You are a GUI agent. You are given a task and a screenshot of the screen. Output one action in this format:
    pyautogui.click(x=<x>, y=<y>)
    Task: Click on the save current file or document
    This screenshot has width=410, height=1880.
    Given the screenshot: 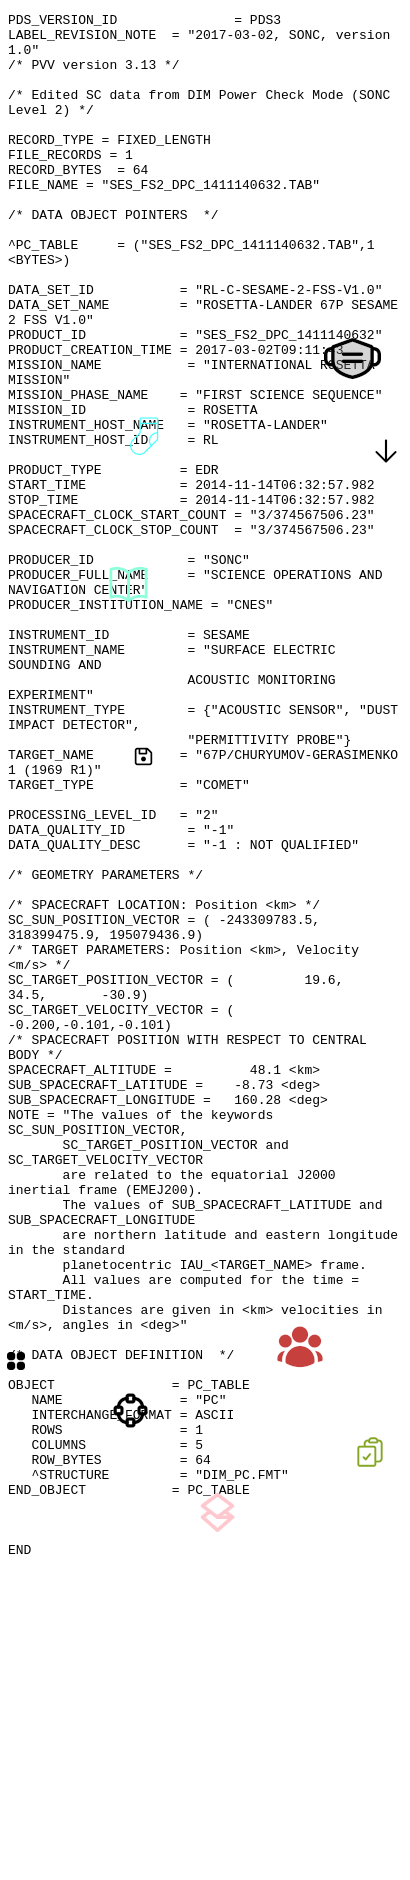 What is the action you would take?
    pyautogui.click(x=143, y=756)
    